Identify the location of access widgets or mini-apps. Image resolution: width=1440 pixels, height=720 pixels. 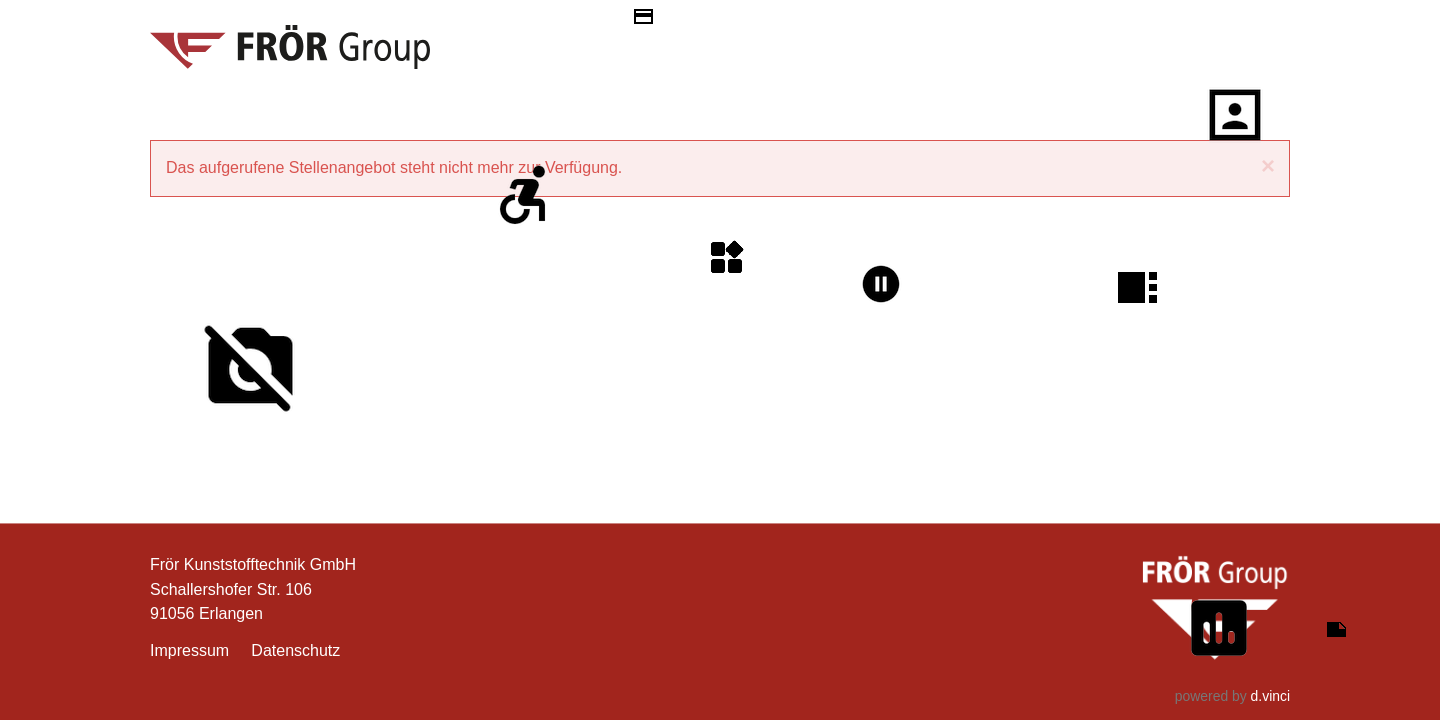
(726, 257).